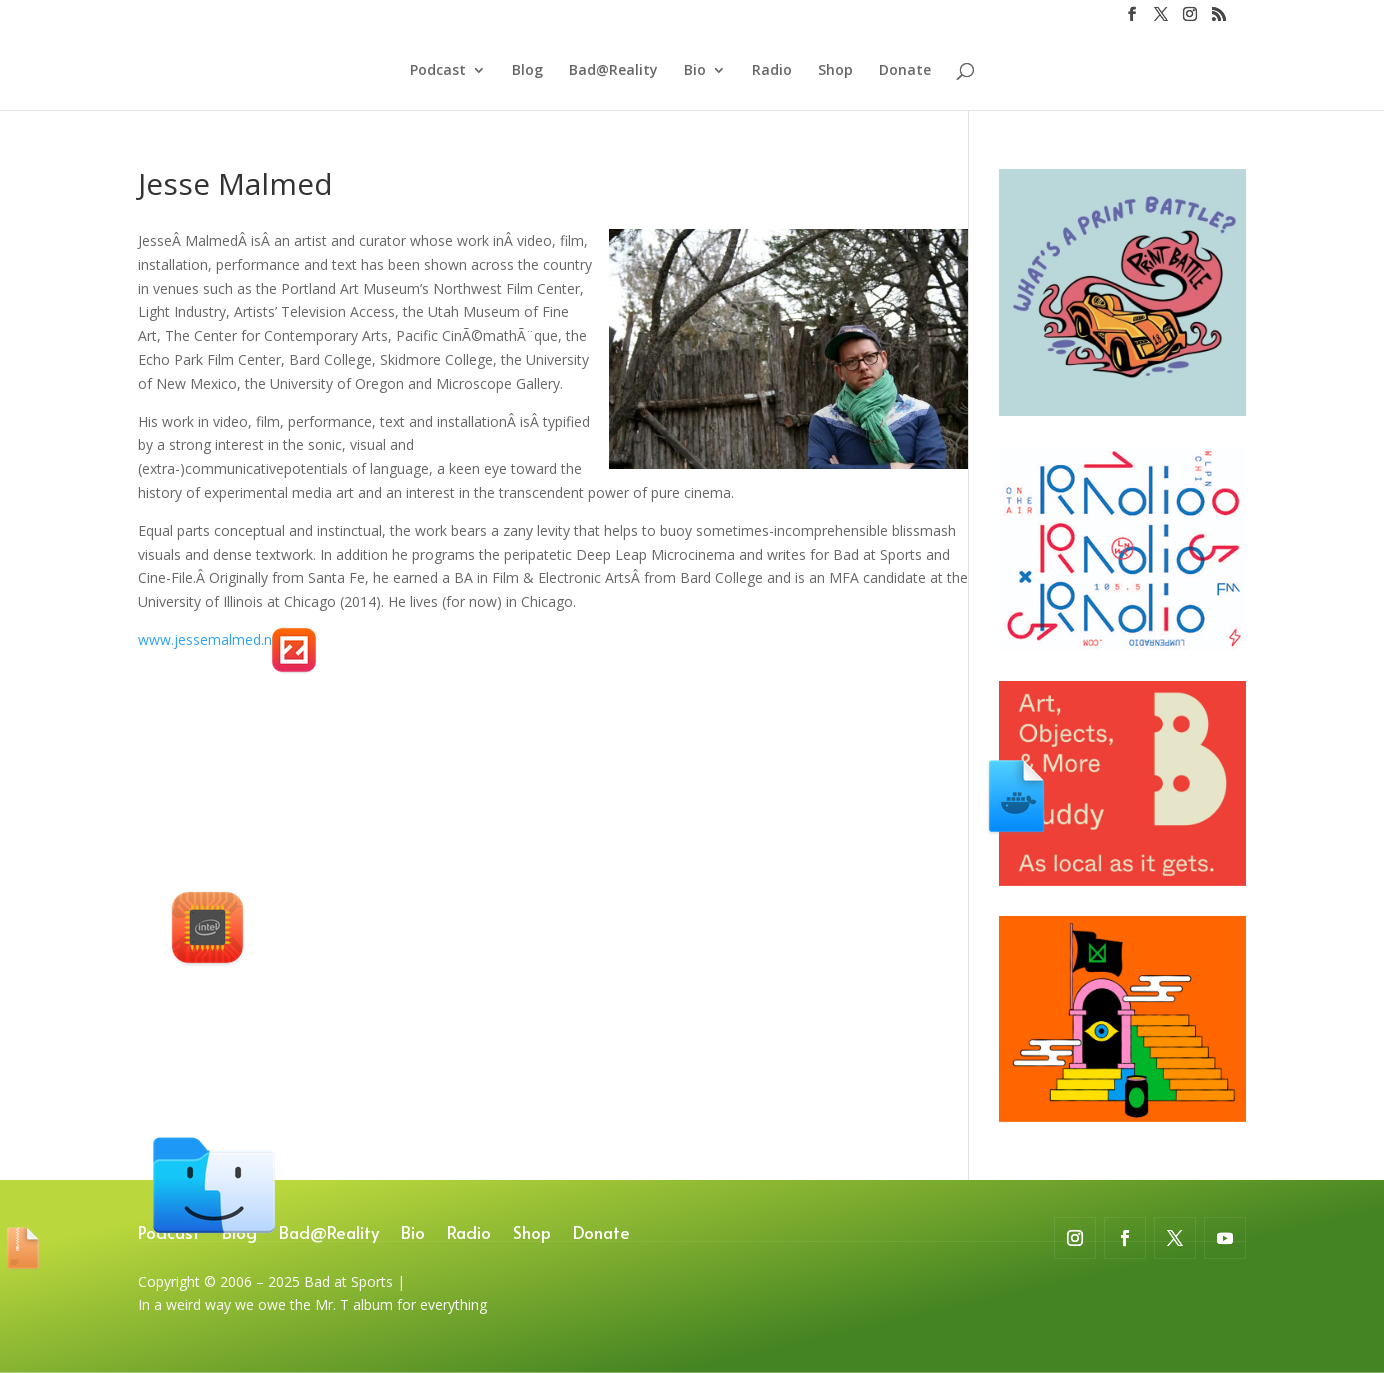  Describe the element at coordinates (213, 1188) in the screenshot. I see `open finder to browse files and folders` at that location.